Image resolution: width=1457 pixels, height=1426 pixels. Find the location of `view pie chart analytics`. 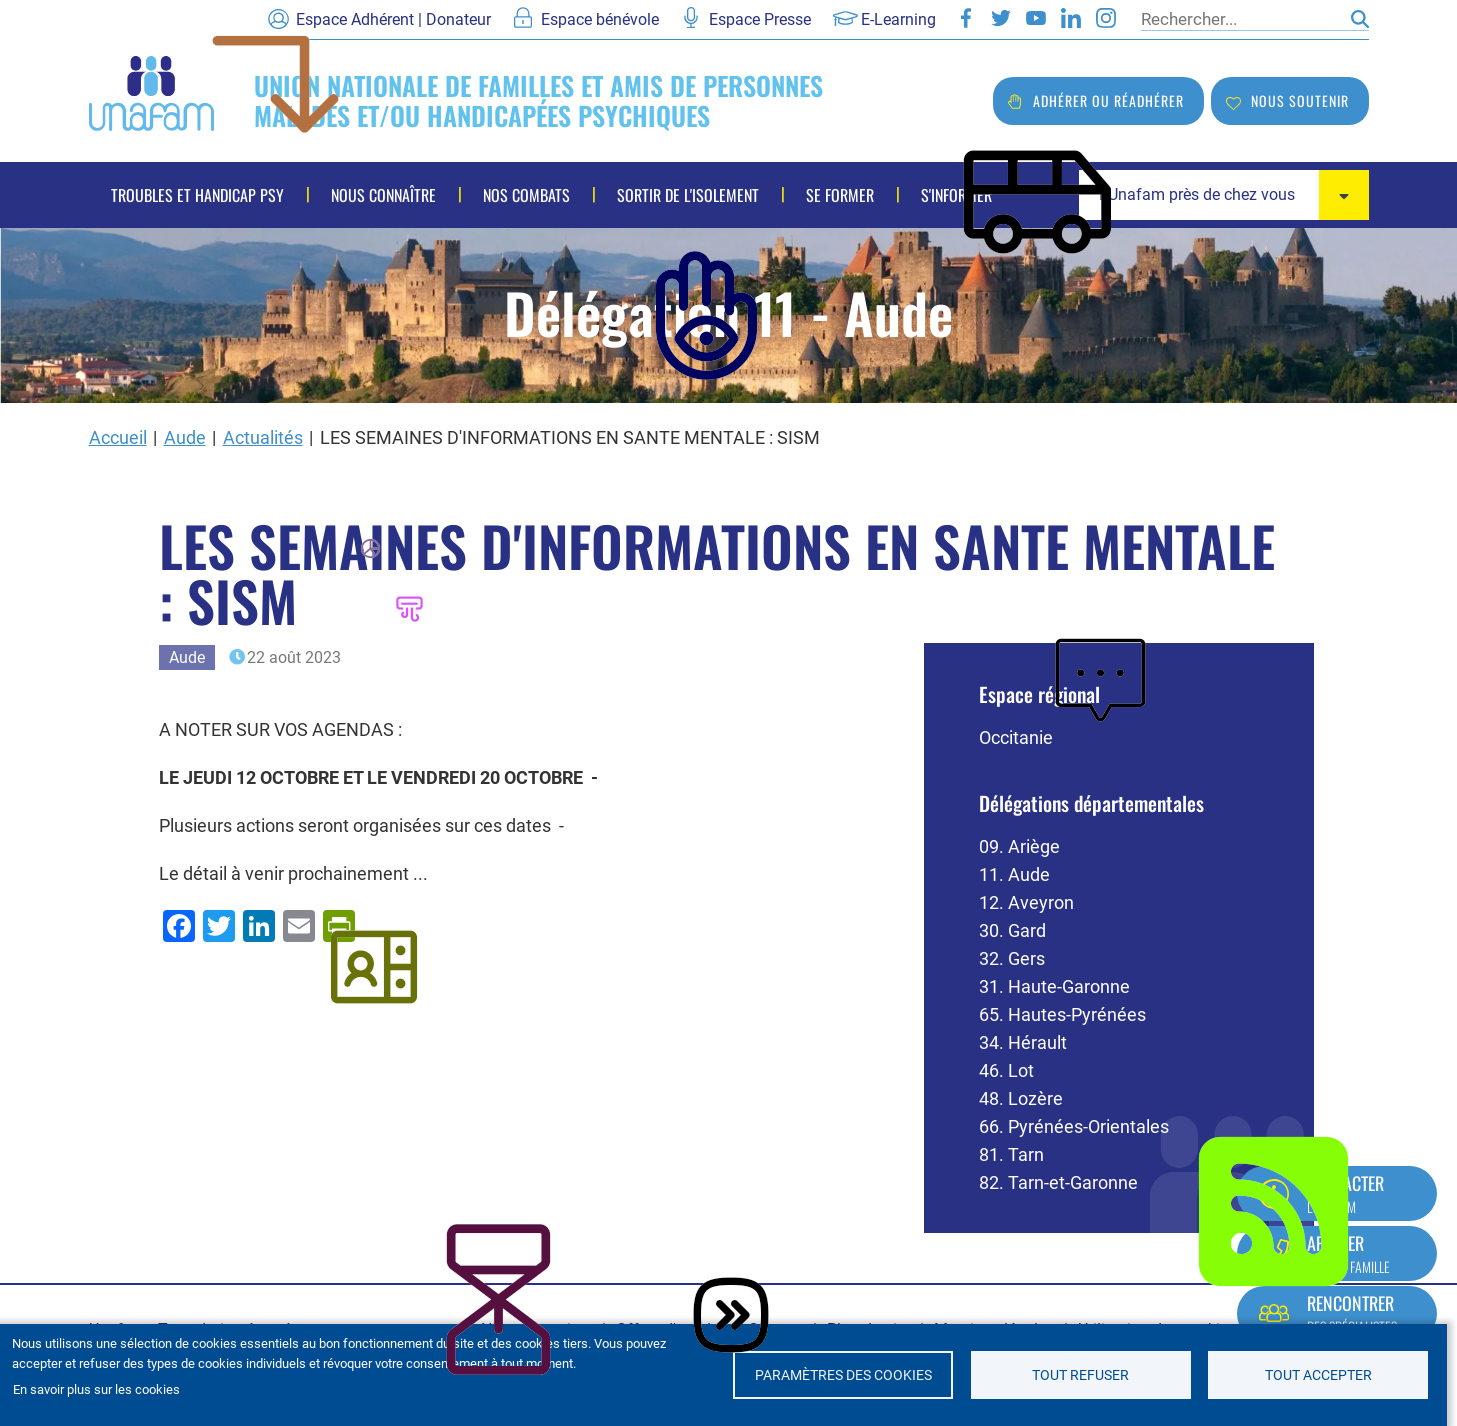

view pie chart analytics is located at coordinates (370, 548).